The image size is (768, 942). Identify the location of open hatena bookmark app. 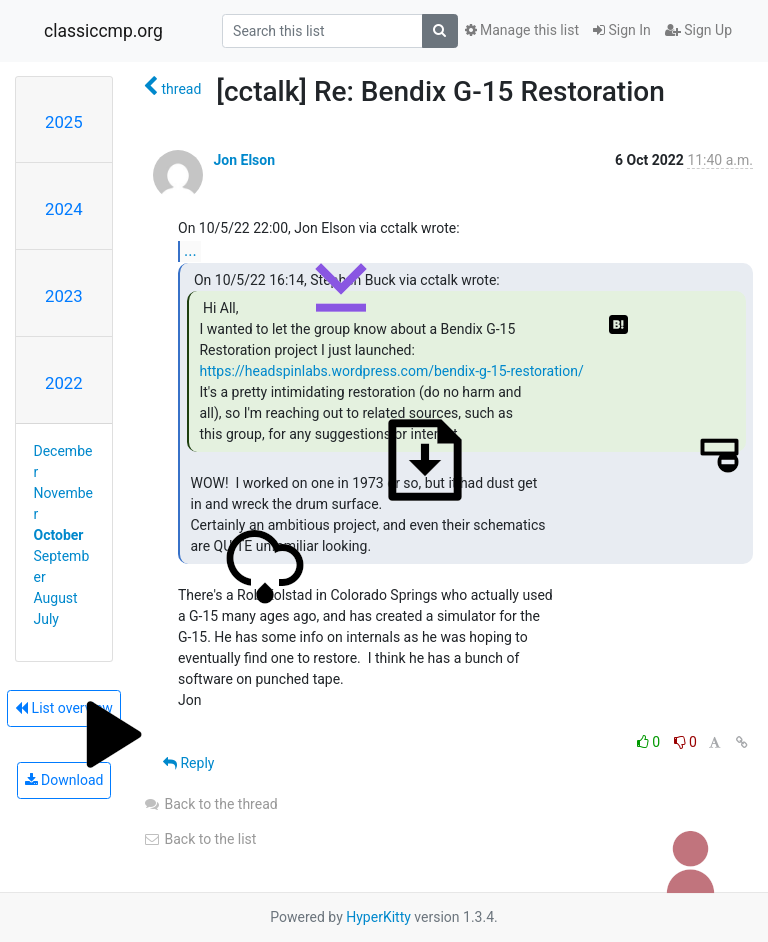
(618, 324).